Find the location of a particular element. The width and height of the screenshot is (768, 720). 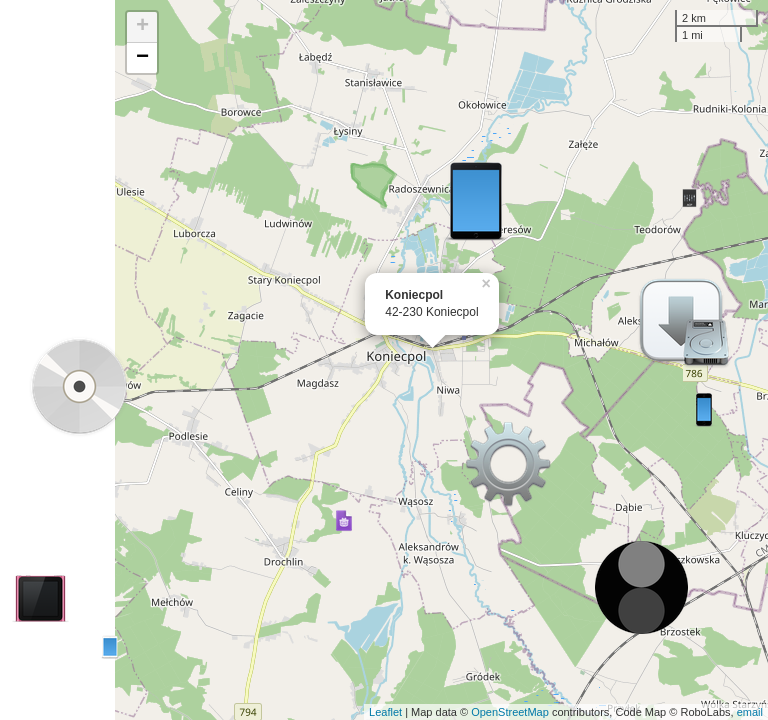

access advanced settings is located at coordinates (508, 464).